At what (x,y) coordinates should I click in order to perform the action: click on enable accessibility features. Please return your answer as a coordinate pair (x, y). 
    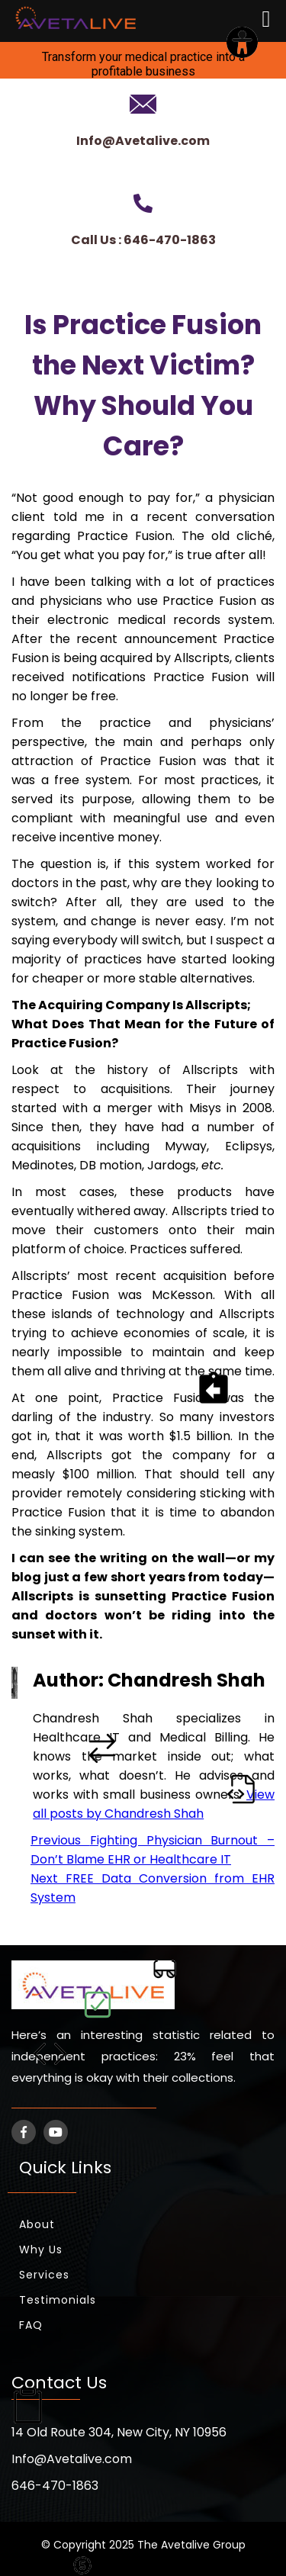
    Looking at the image, I should click on (242, 42).